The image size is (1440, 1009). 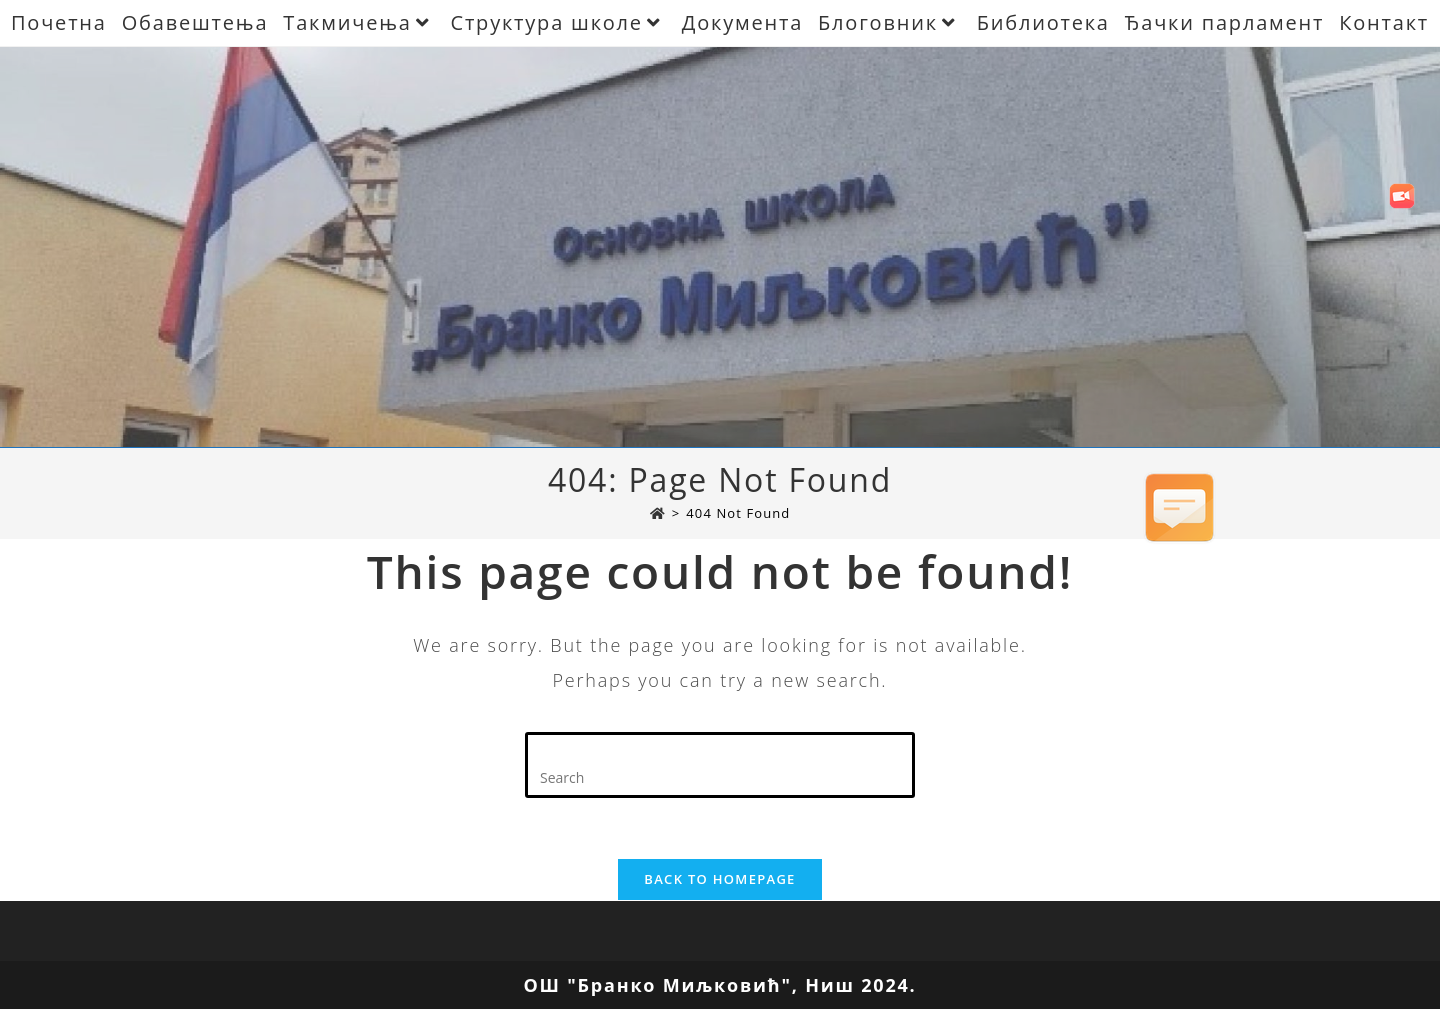 I want to click on open the screen recorder app, so click(x=1402, y=196).